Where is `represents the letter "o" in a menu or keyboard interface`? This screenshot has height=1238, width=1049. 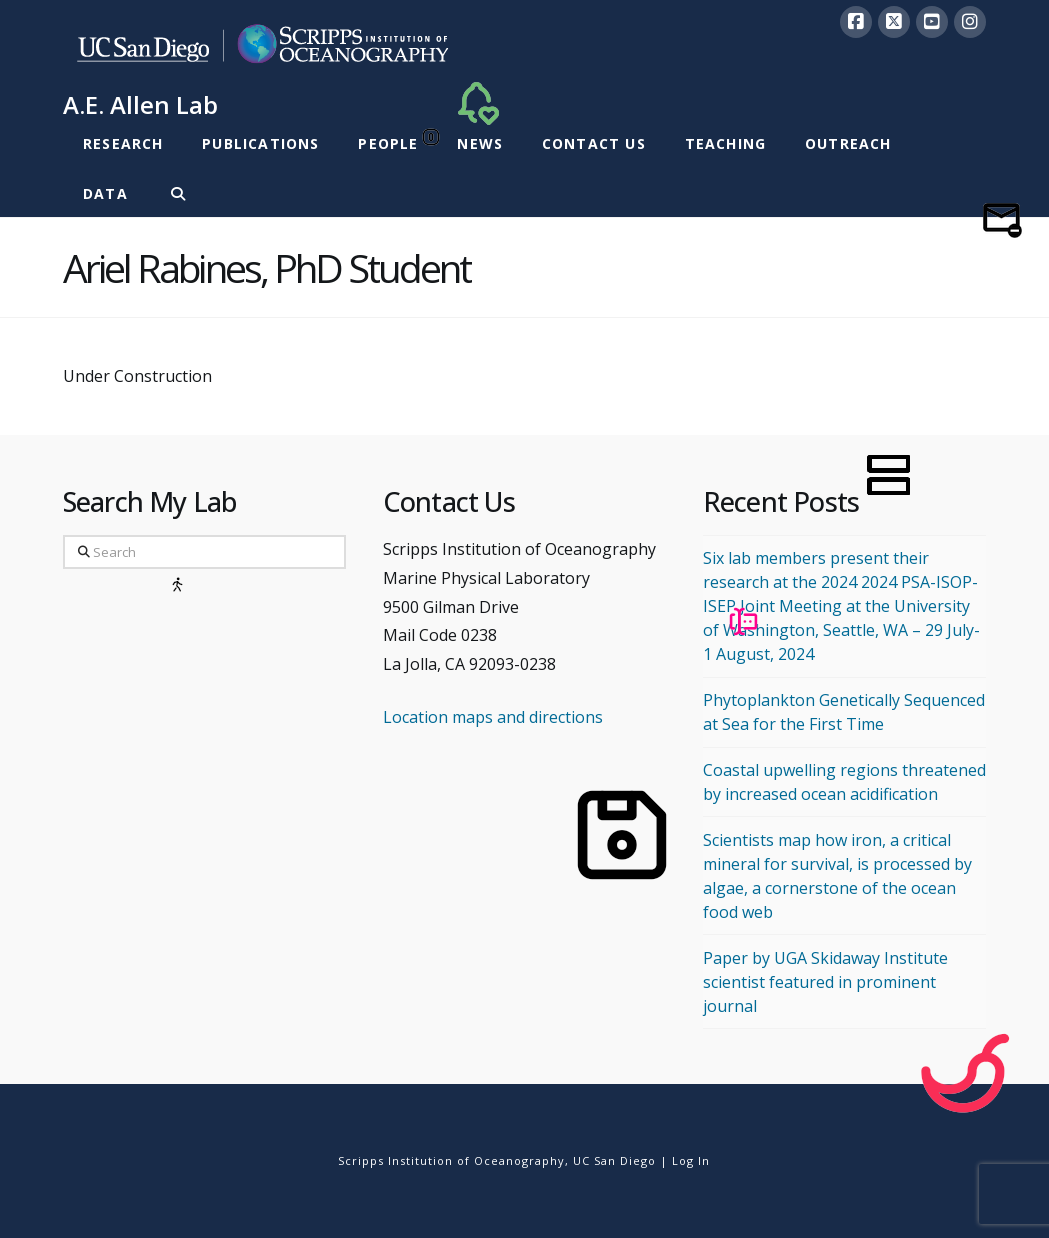
represents the letter "o" in a menu or keyboard interface is located at coordinates (431, 137).